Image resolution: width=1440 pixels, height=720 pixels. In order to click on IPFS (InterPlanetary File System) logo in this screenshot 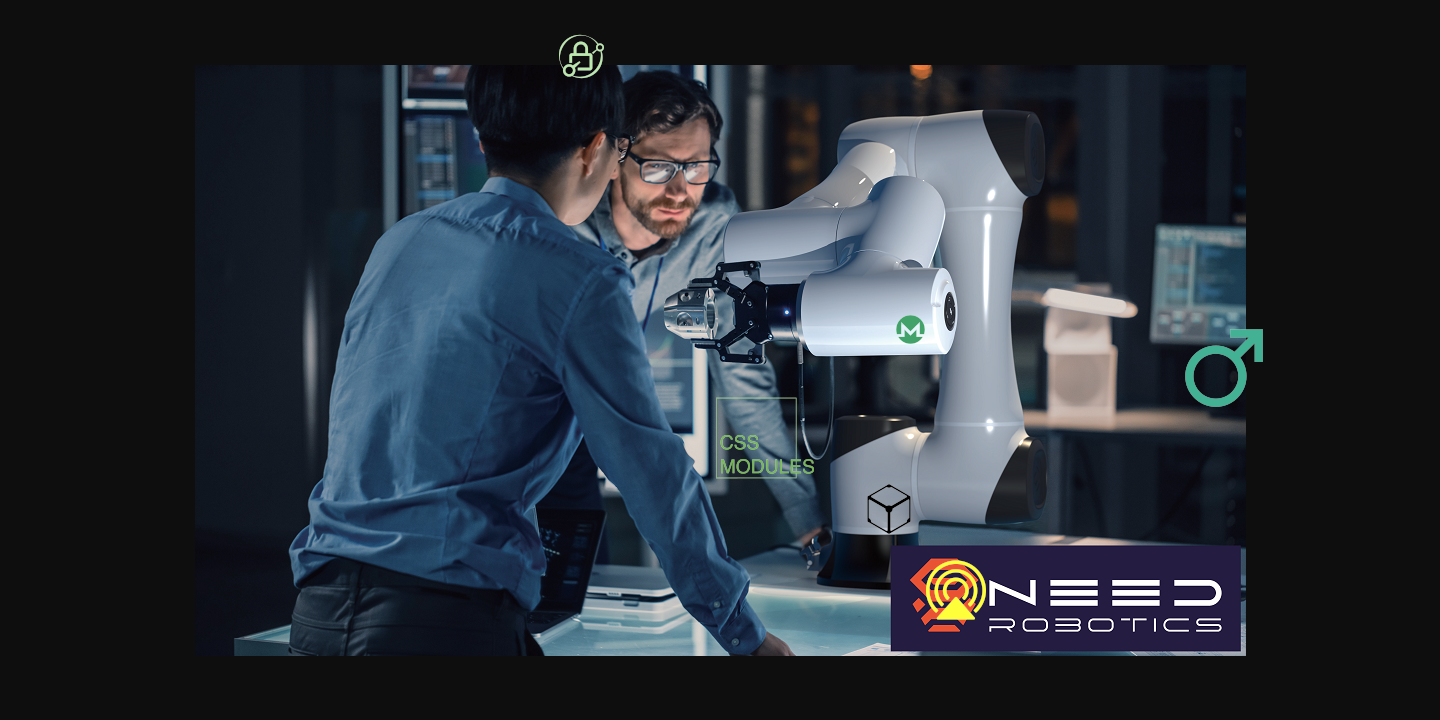, I will do `click(889, 509)`.